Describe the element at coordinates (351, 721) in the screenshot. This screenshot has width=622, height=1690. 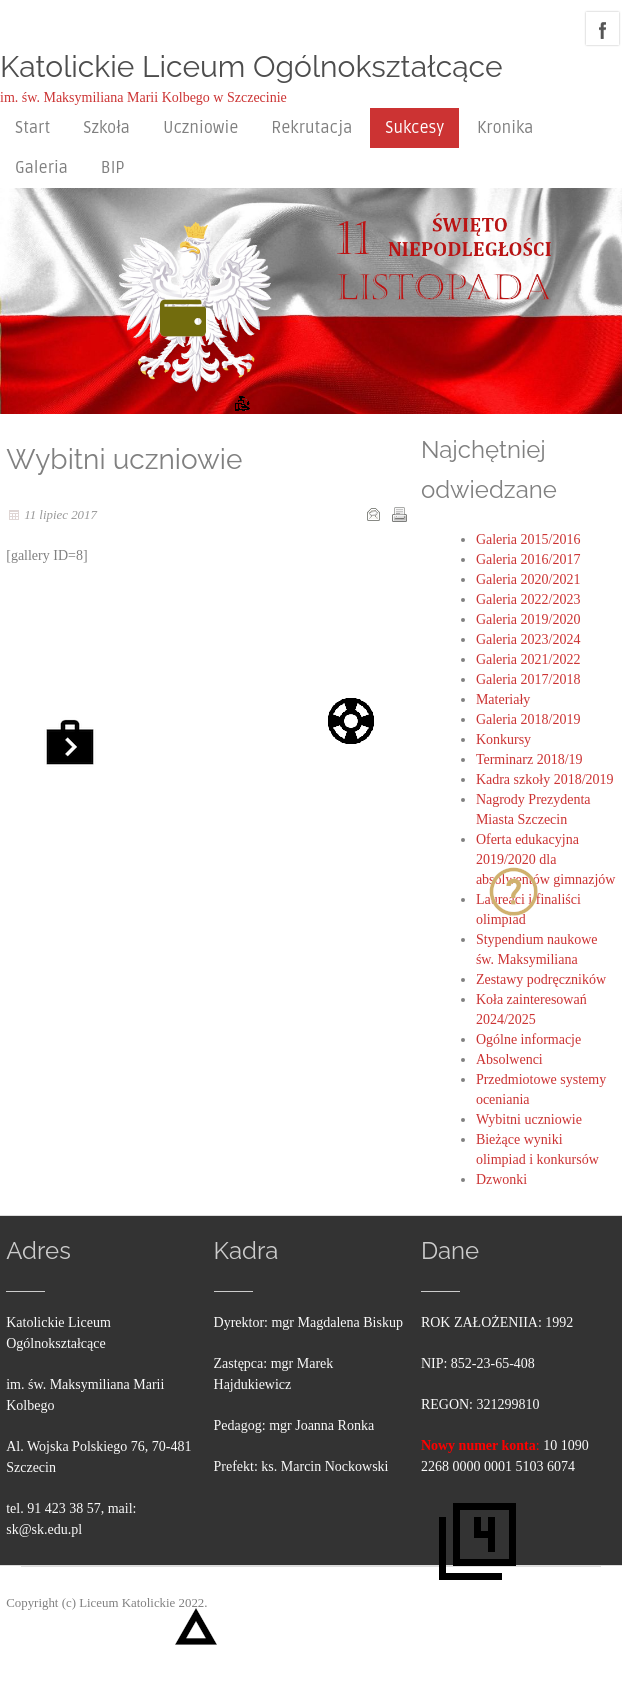
I see `access help and support options` at that location.